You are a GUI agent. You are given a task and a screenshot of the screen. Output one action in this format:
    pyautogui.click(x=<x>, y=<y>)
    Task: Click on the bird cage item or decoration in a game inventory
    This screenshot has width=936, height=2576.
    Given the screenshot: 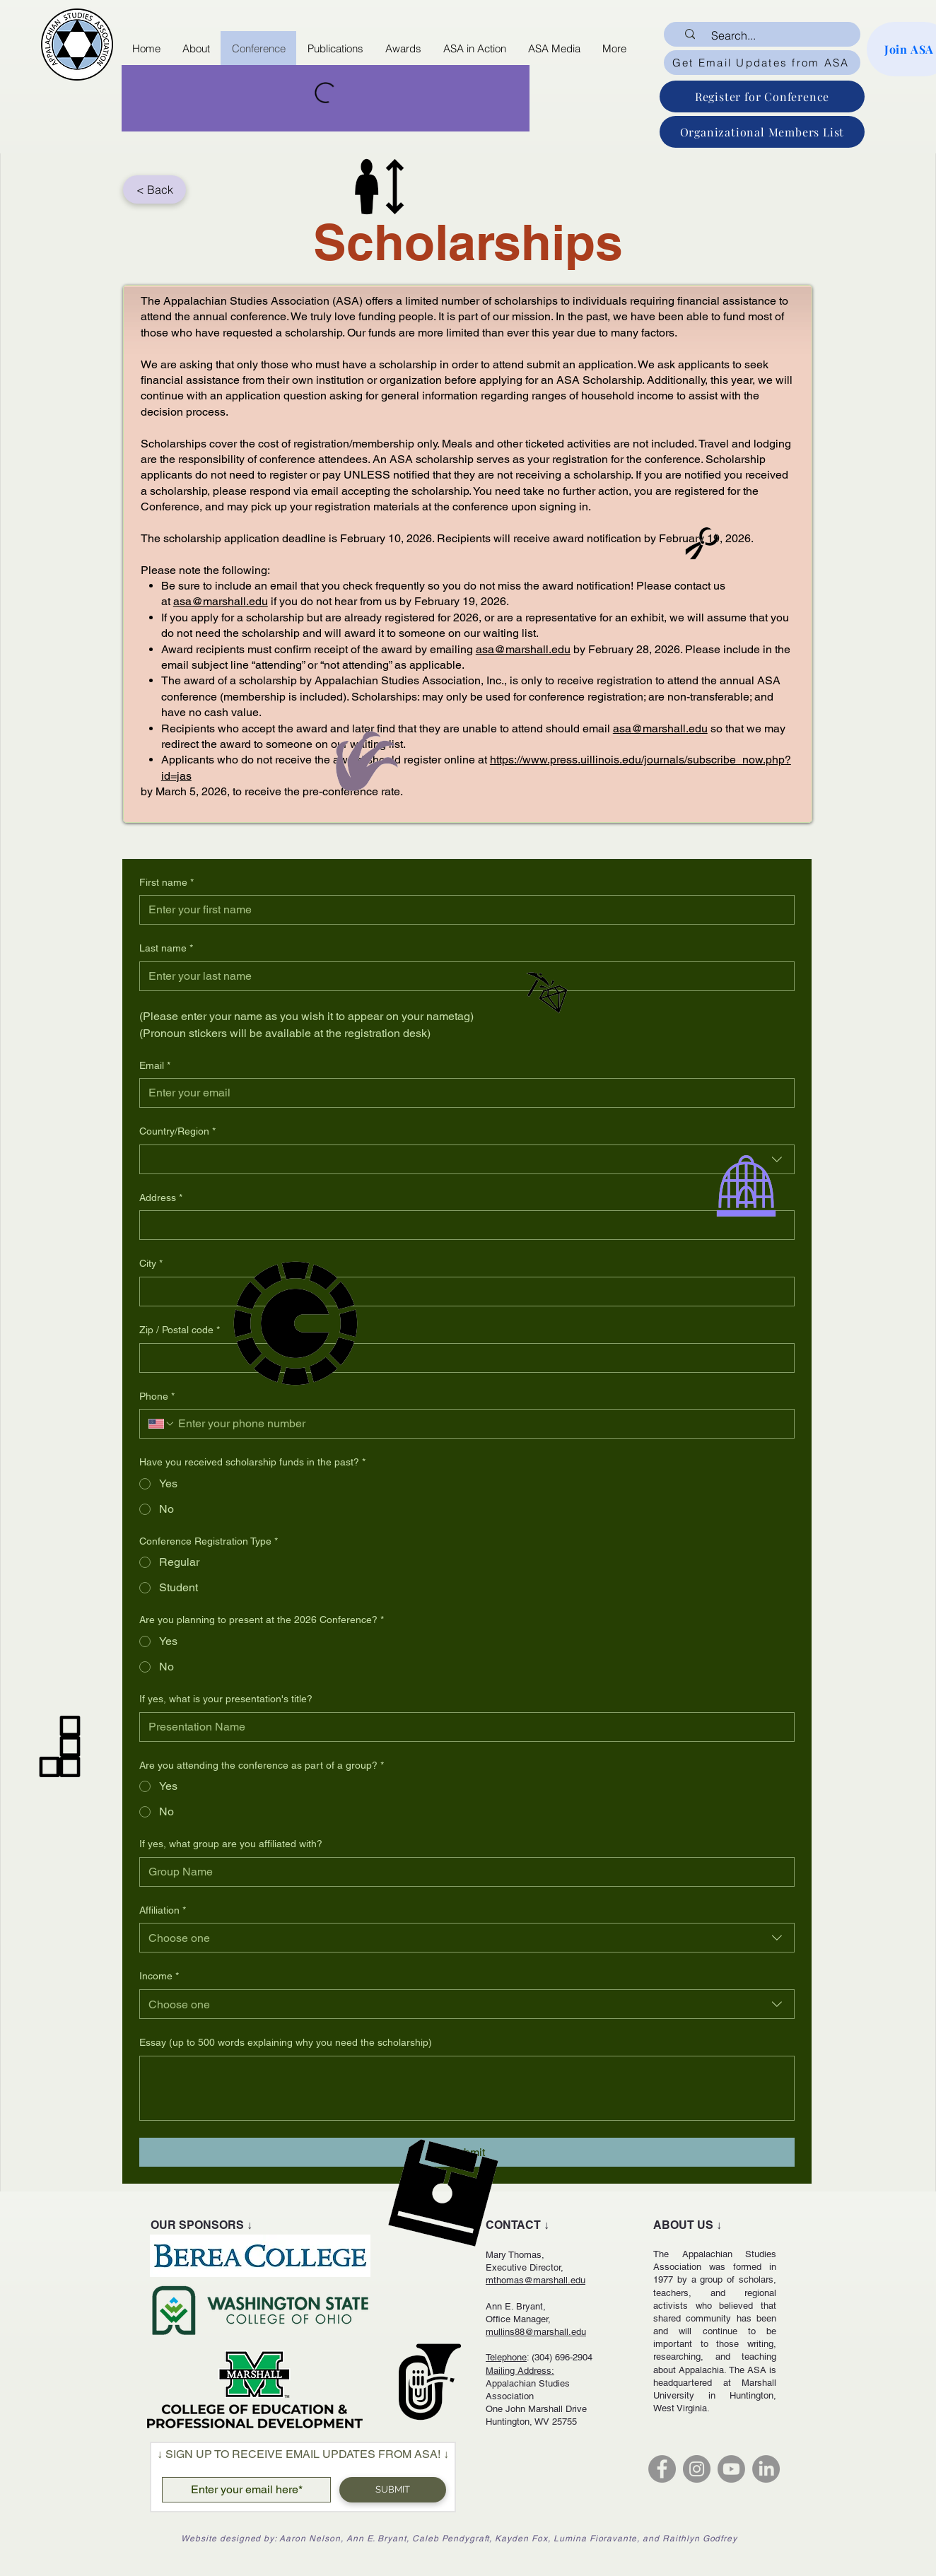 What is the action you would take?
    pyautogui.click(x=746, y=1185)
    